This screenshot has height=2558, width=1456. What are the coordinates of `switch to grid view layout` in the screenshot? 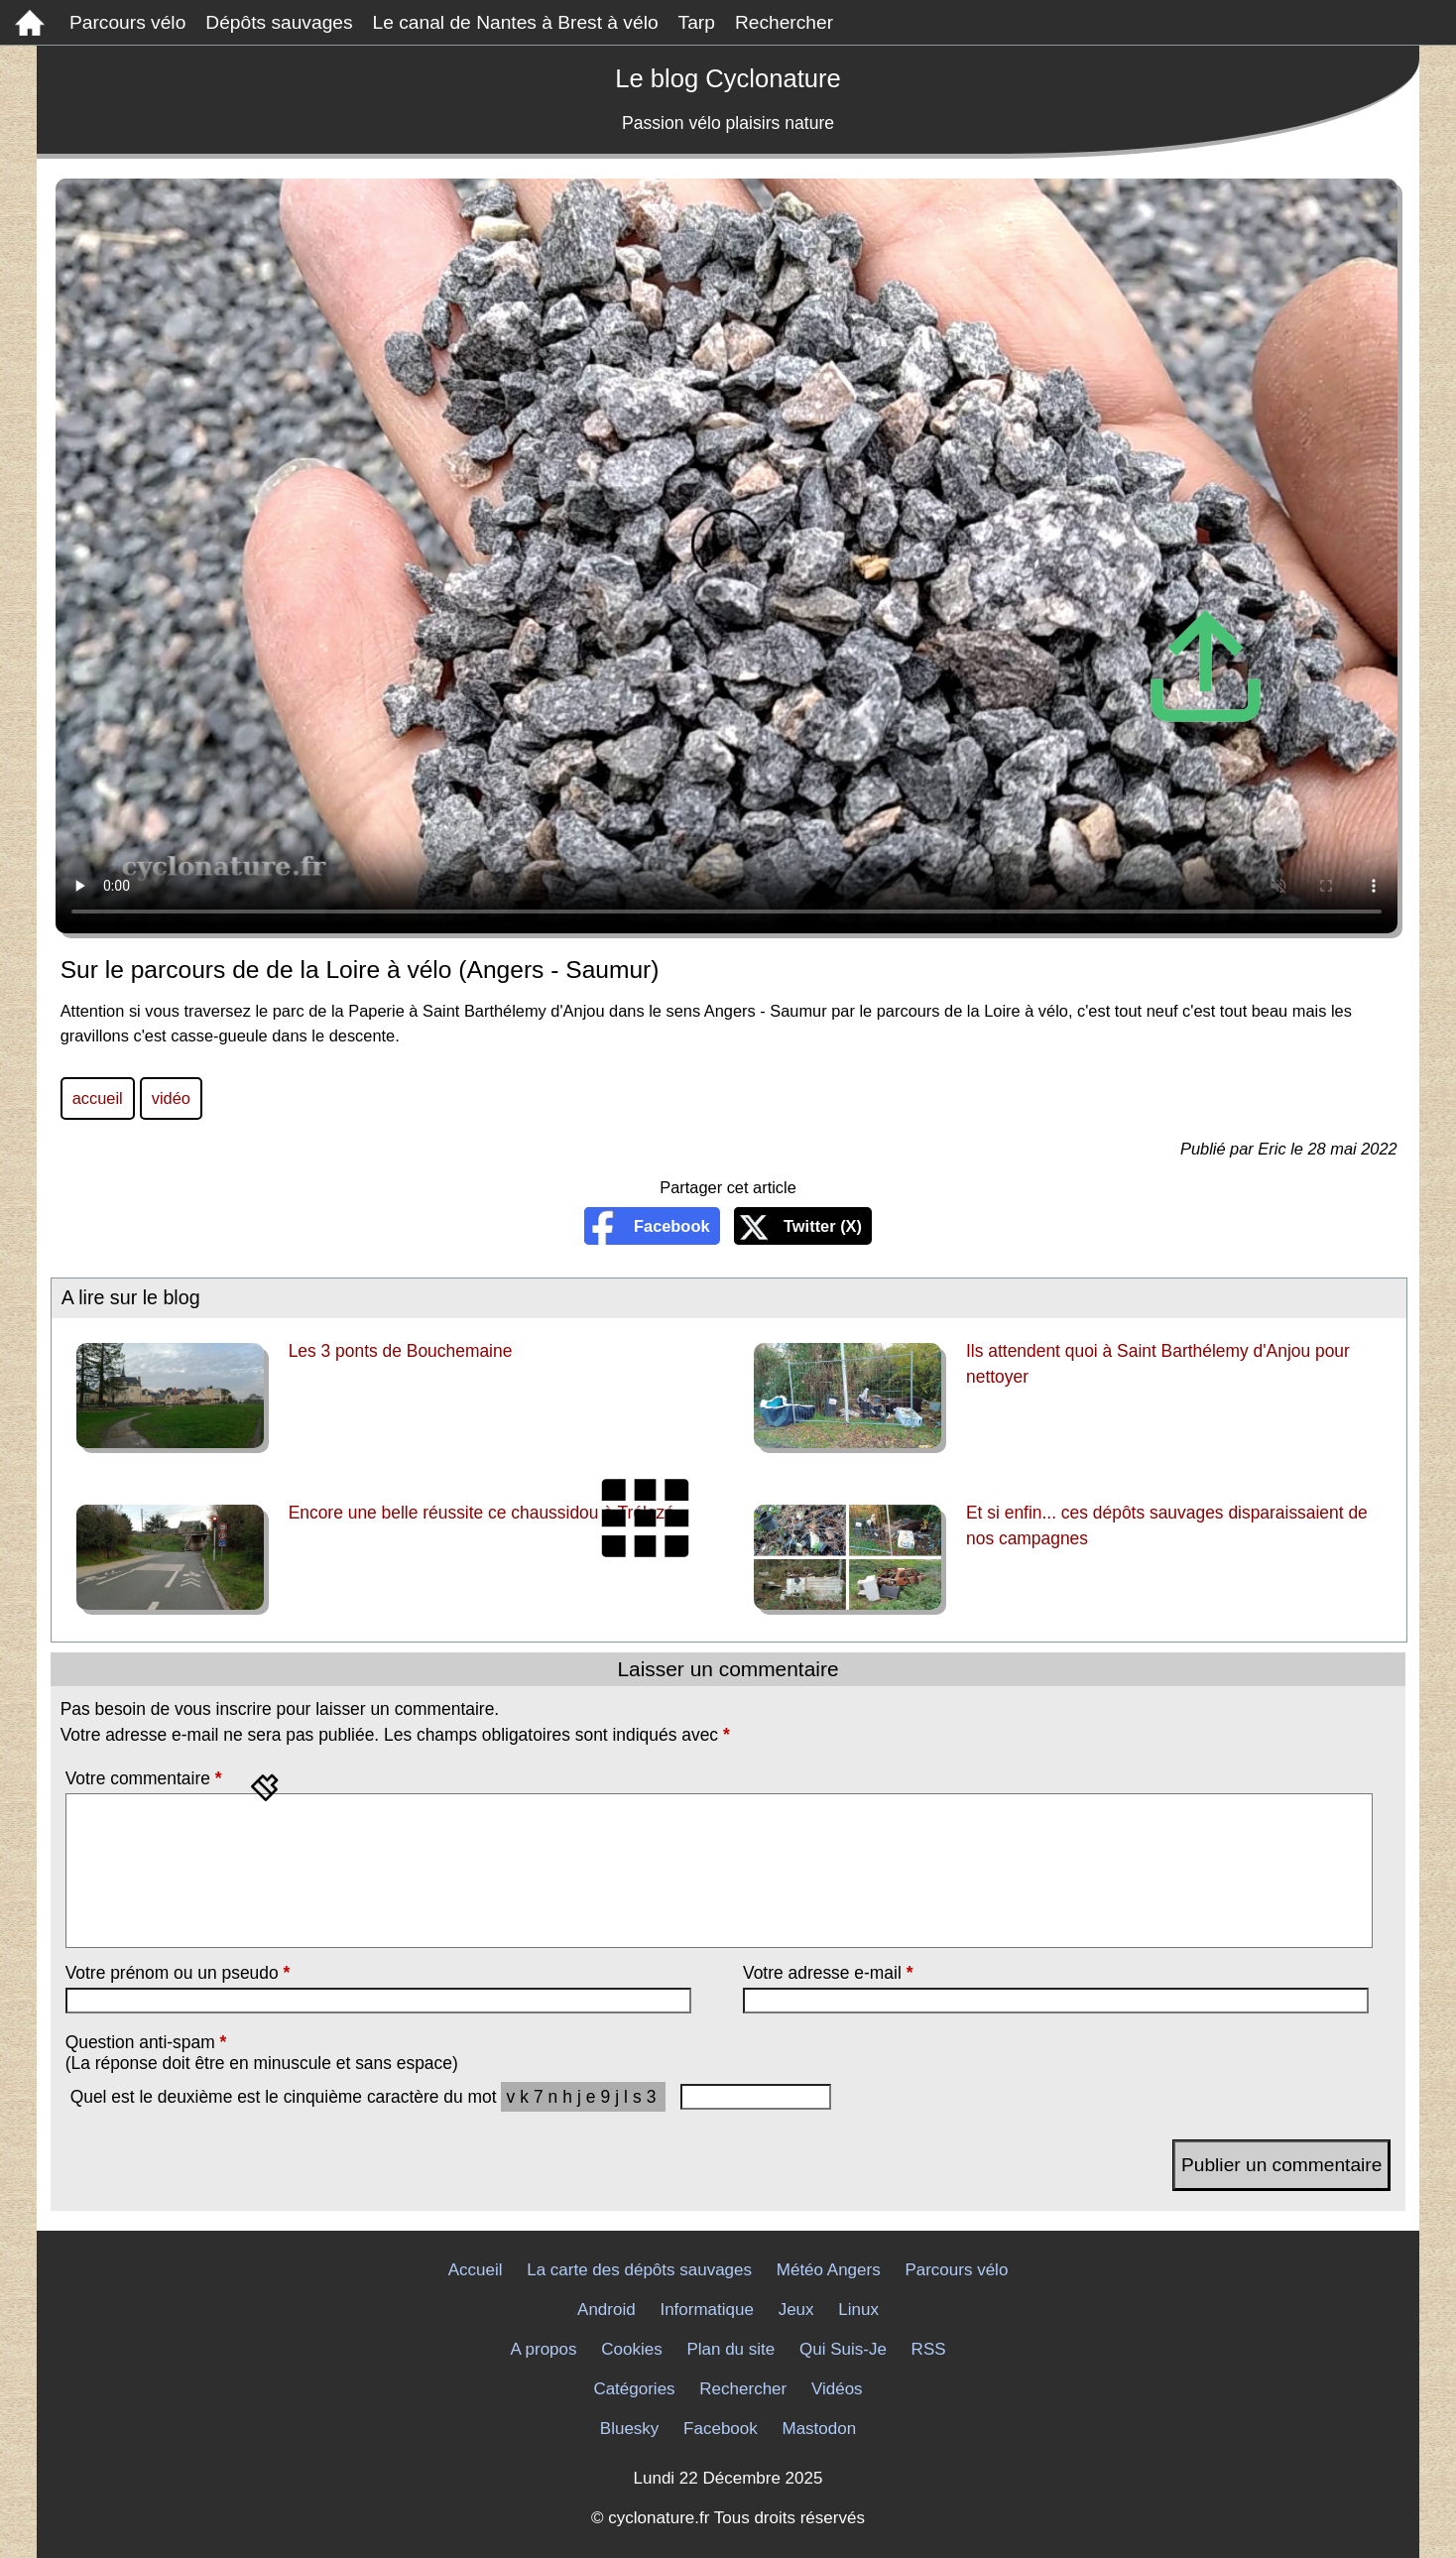 It's located at (645, 1518).